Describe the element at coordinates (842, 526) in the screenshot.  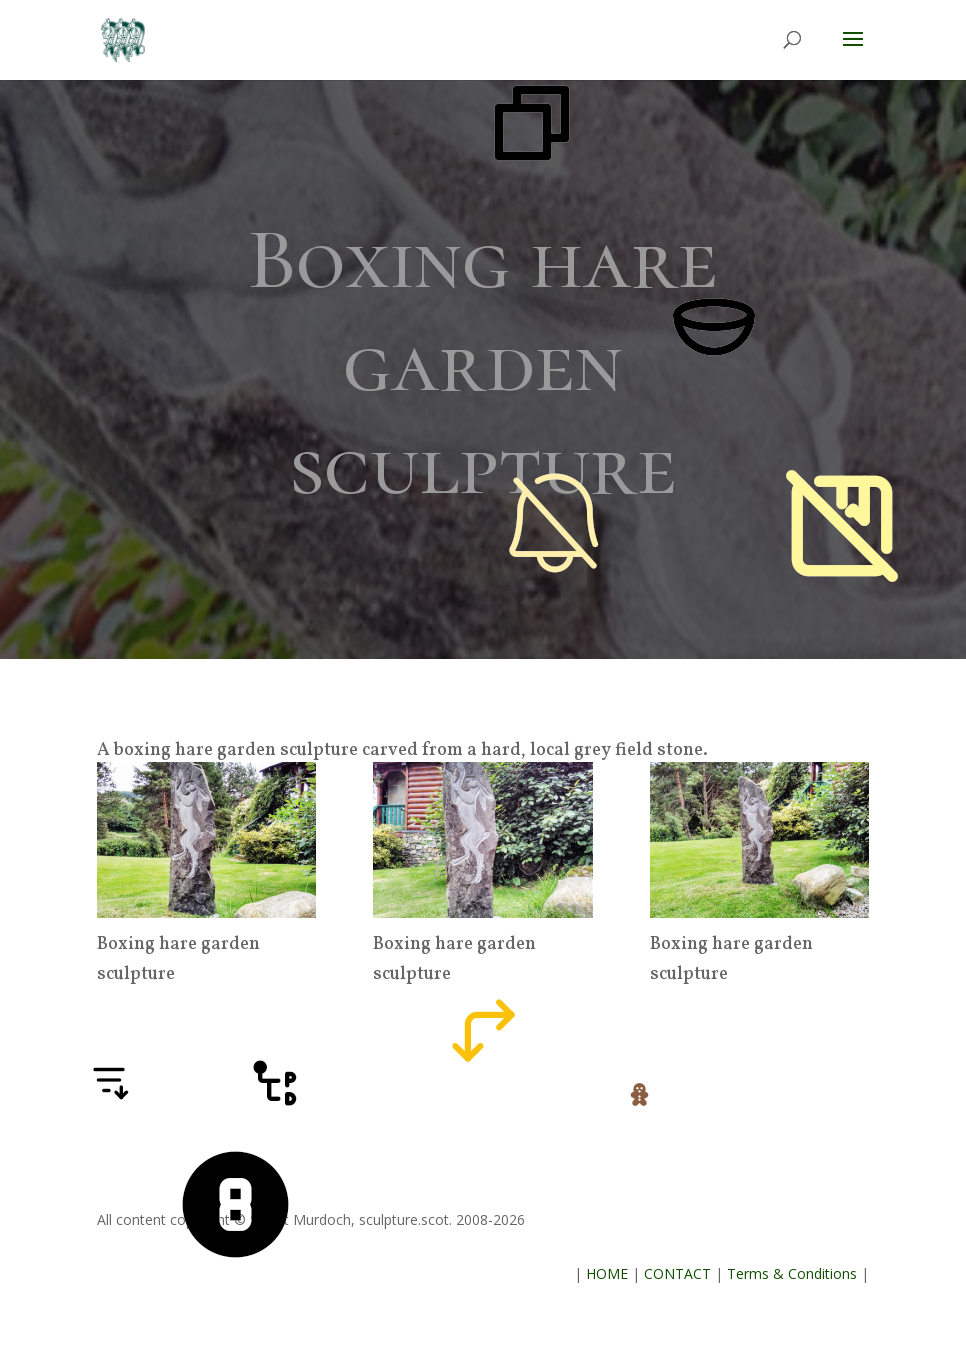
I see `album or collection unavailable` at that location.